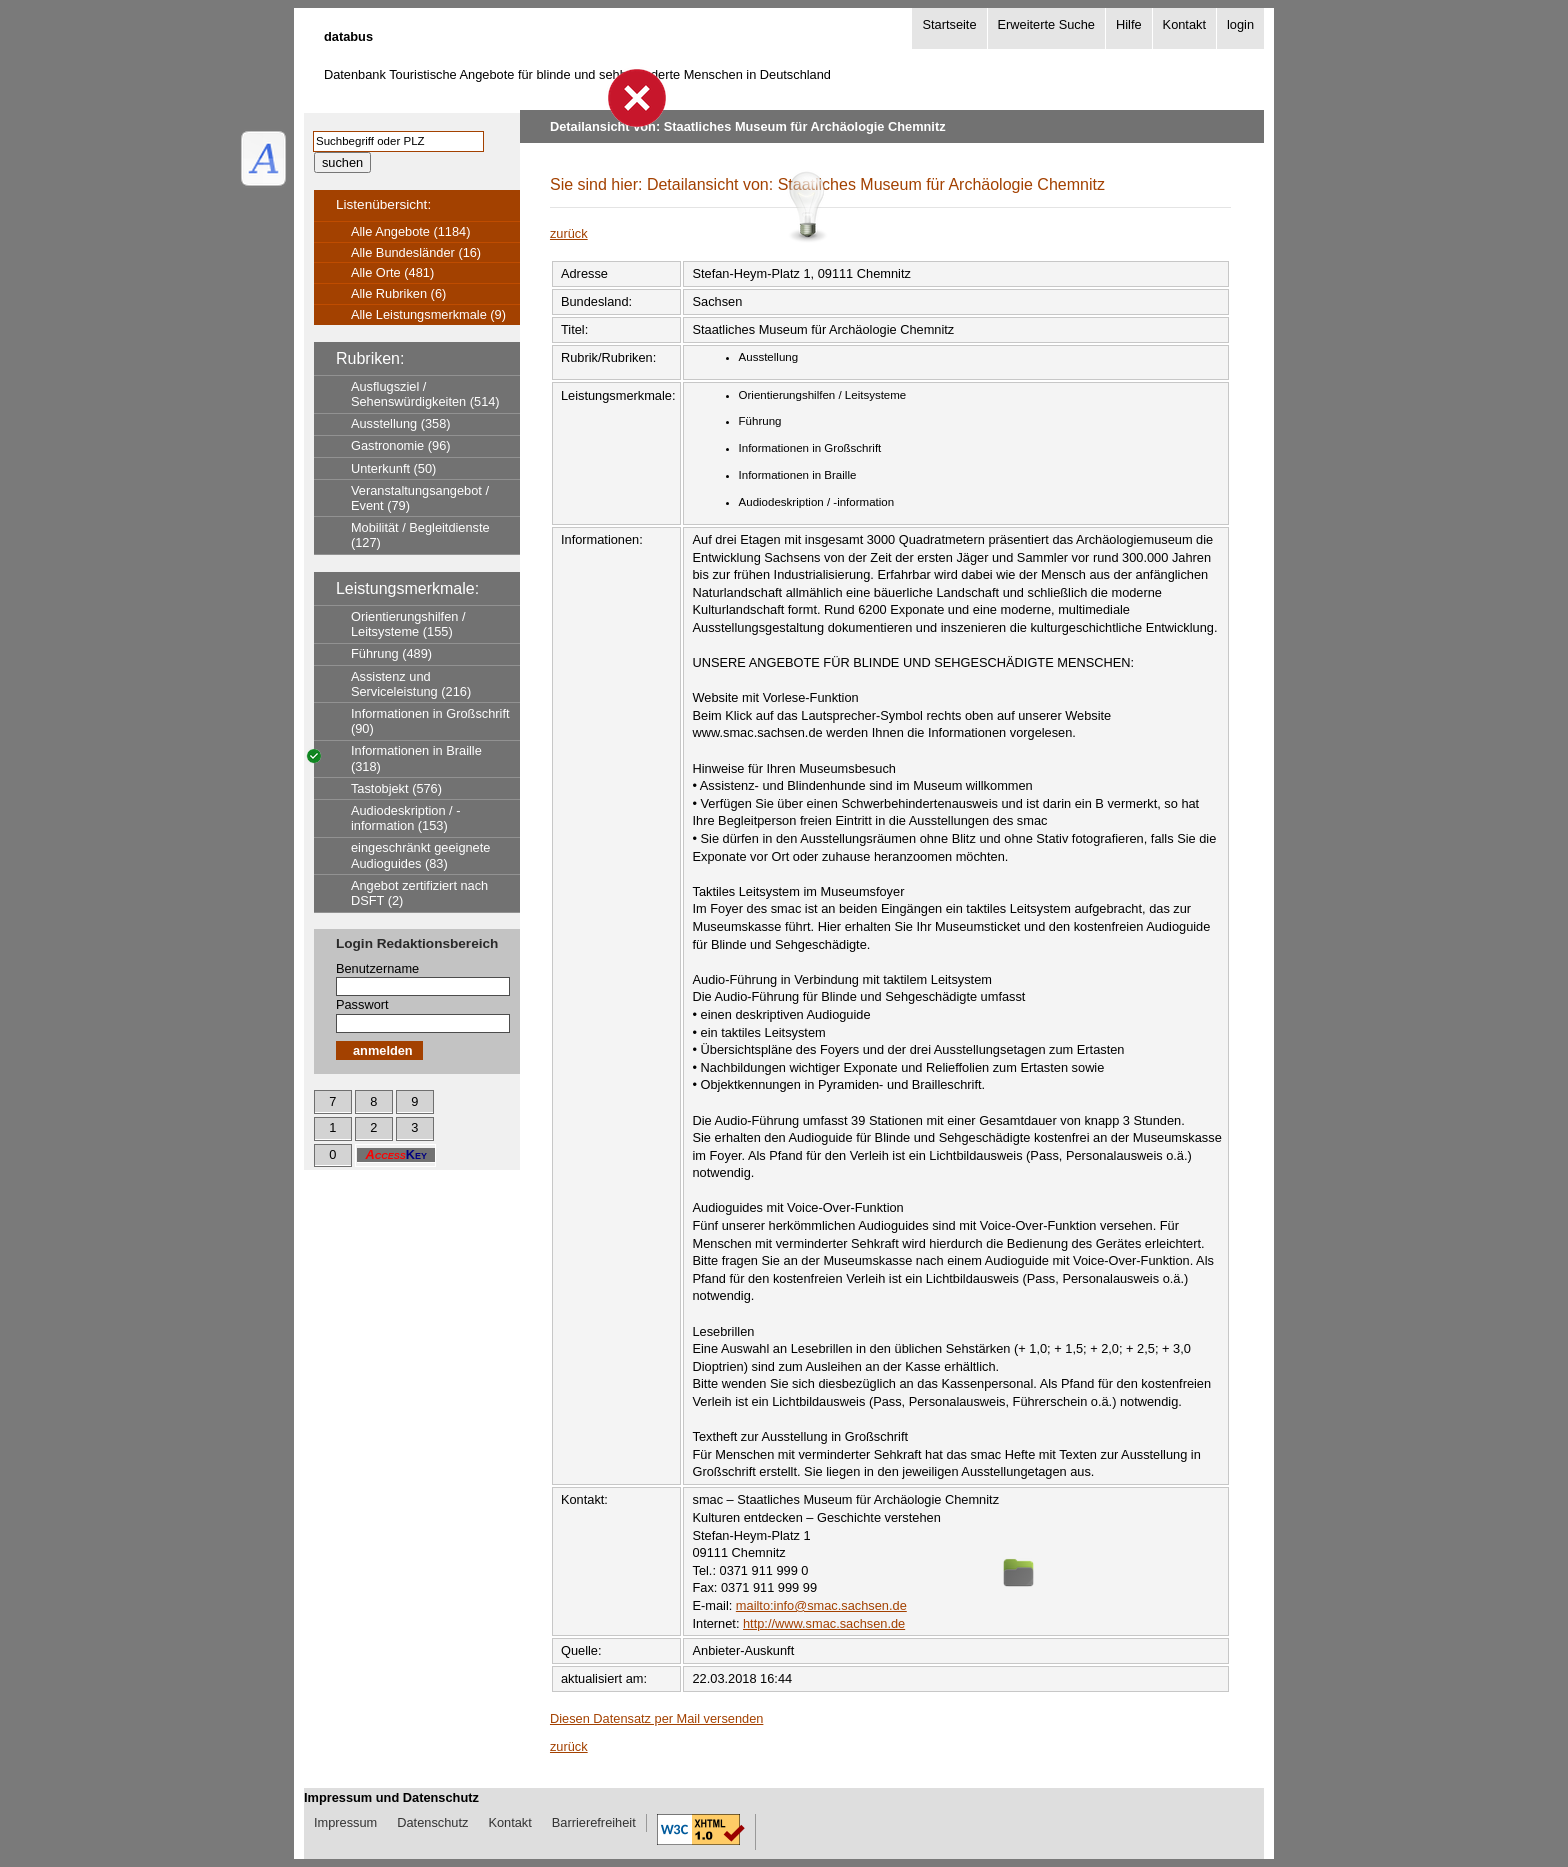 The width and height of the screenshot is (1568, 1867). What do you see at coordinates (263, 158) in the screenshot?
I see `a font file or typography document` at bounding box center [263, 158].